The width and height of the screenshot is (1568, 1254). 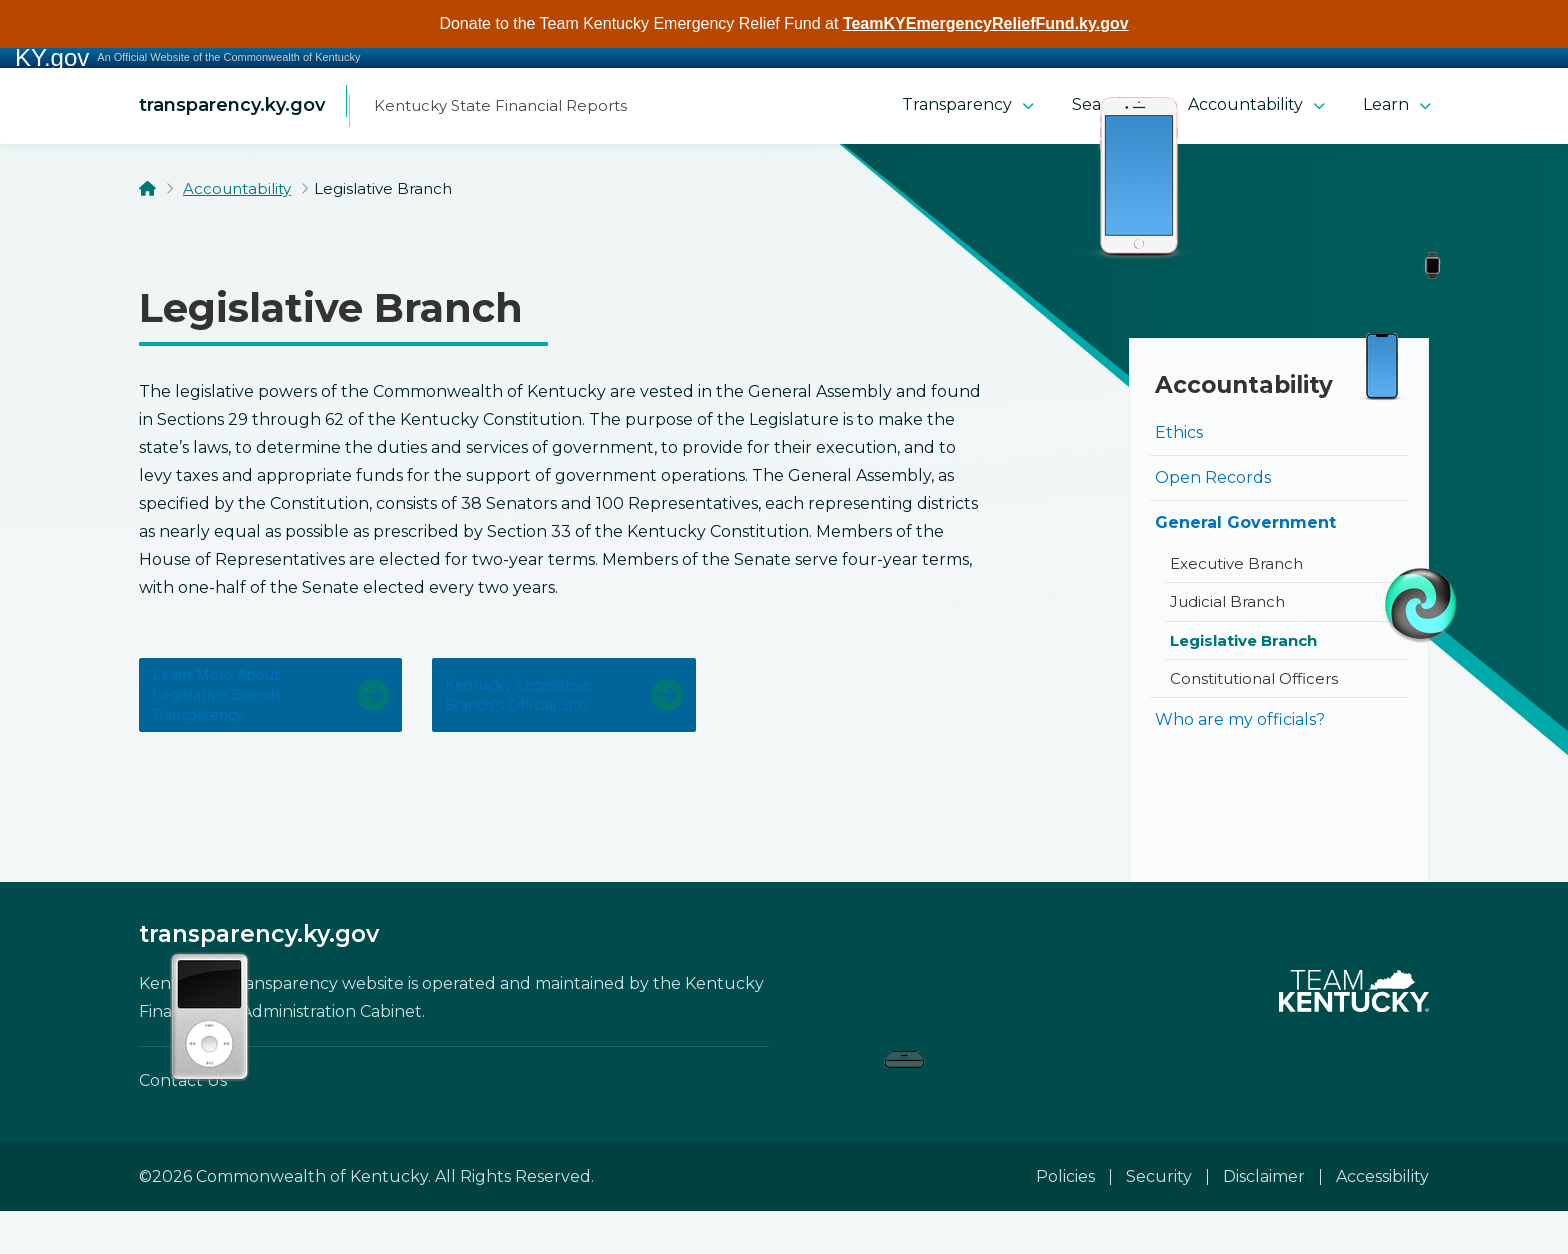 I want to click on iPhone 7 Plus device icon, so click(x=1139, y=178).